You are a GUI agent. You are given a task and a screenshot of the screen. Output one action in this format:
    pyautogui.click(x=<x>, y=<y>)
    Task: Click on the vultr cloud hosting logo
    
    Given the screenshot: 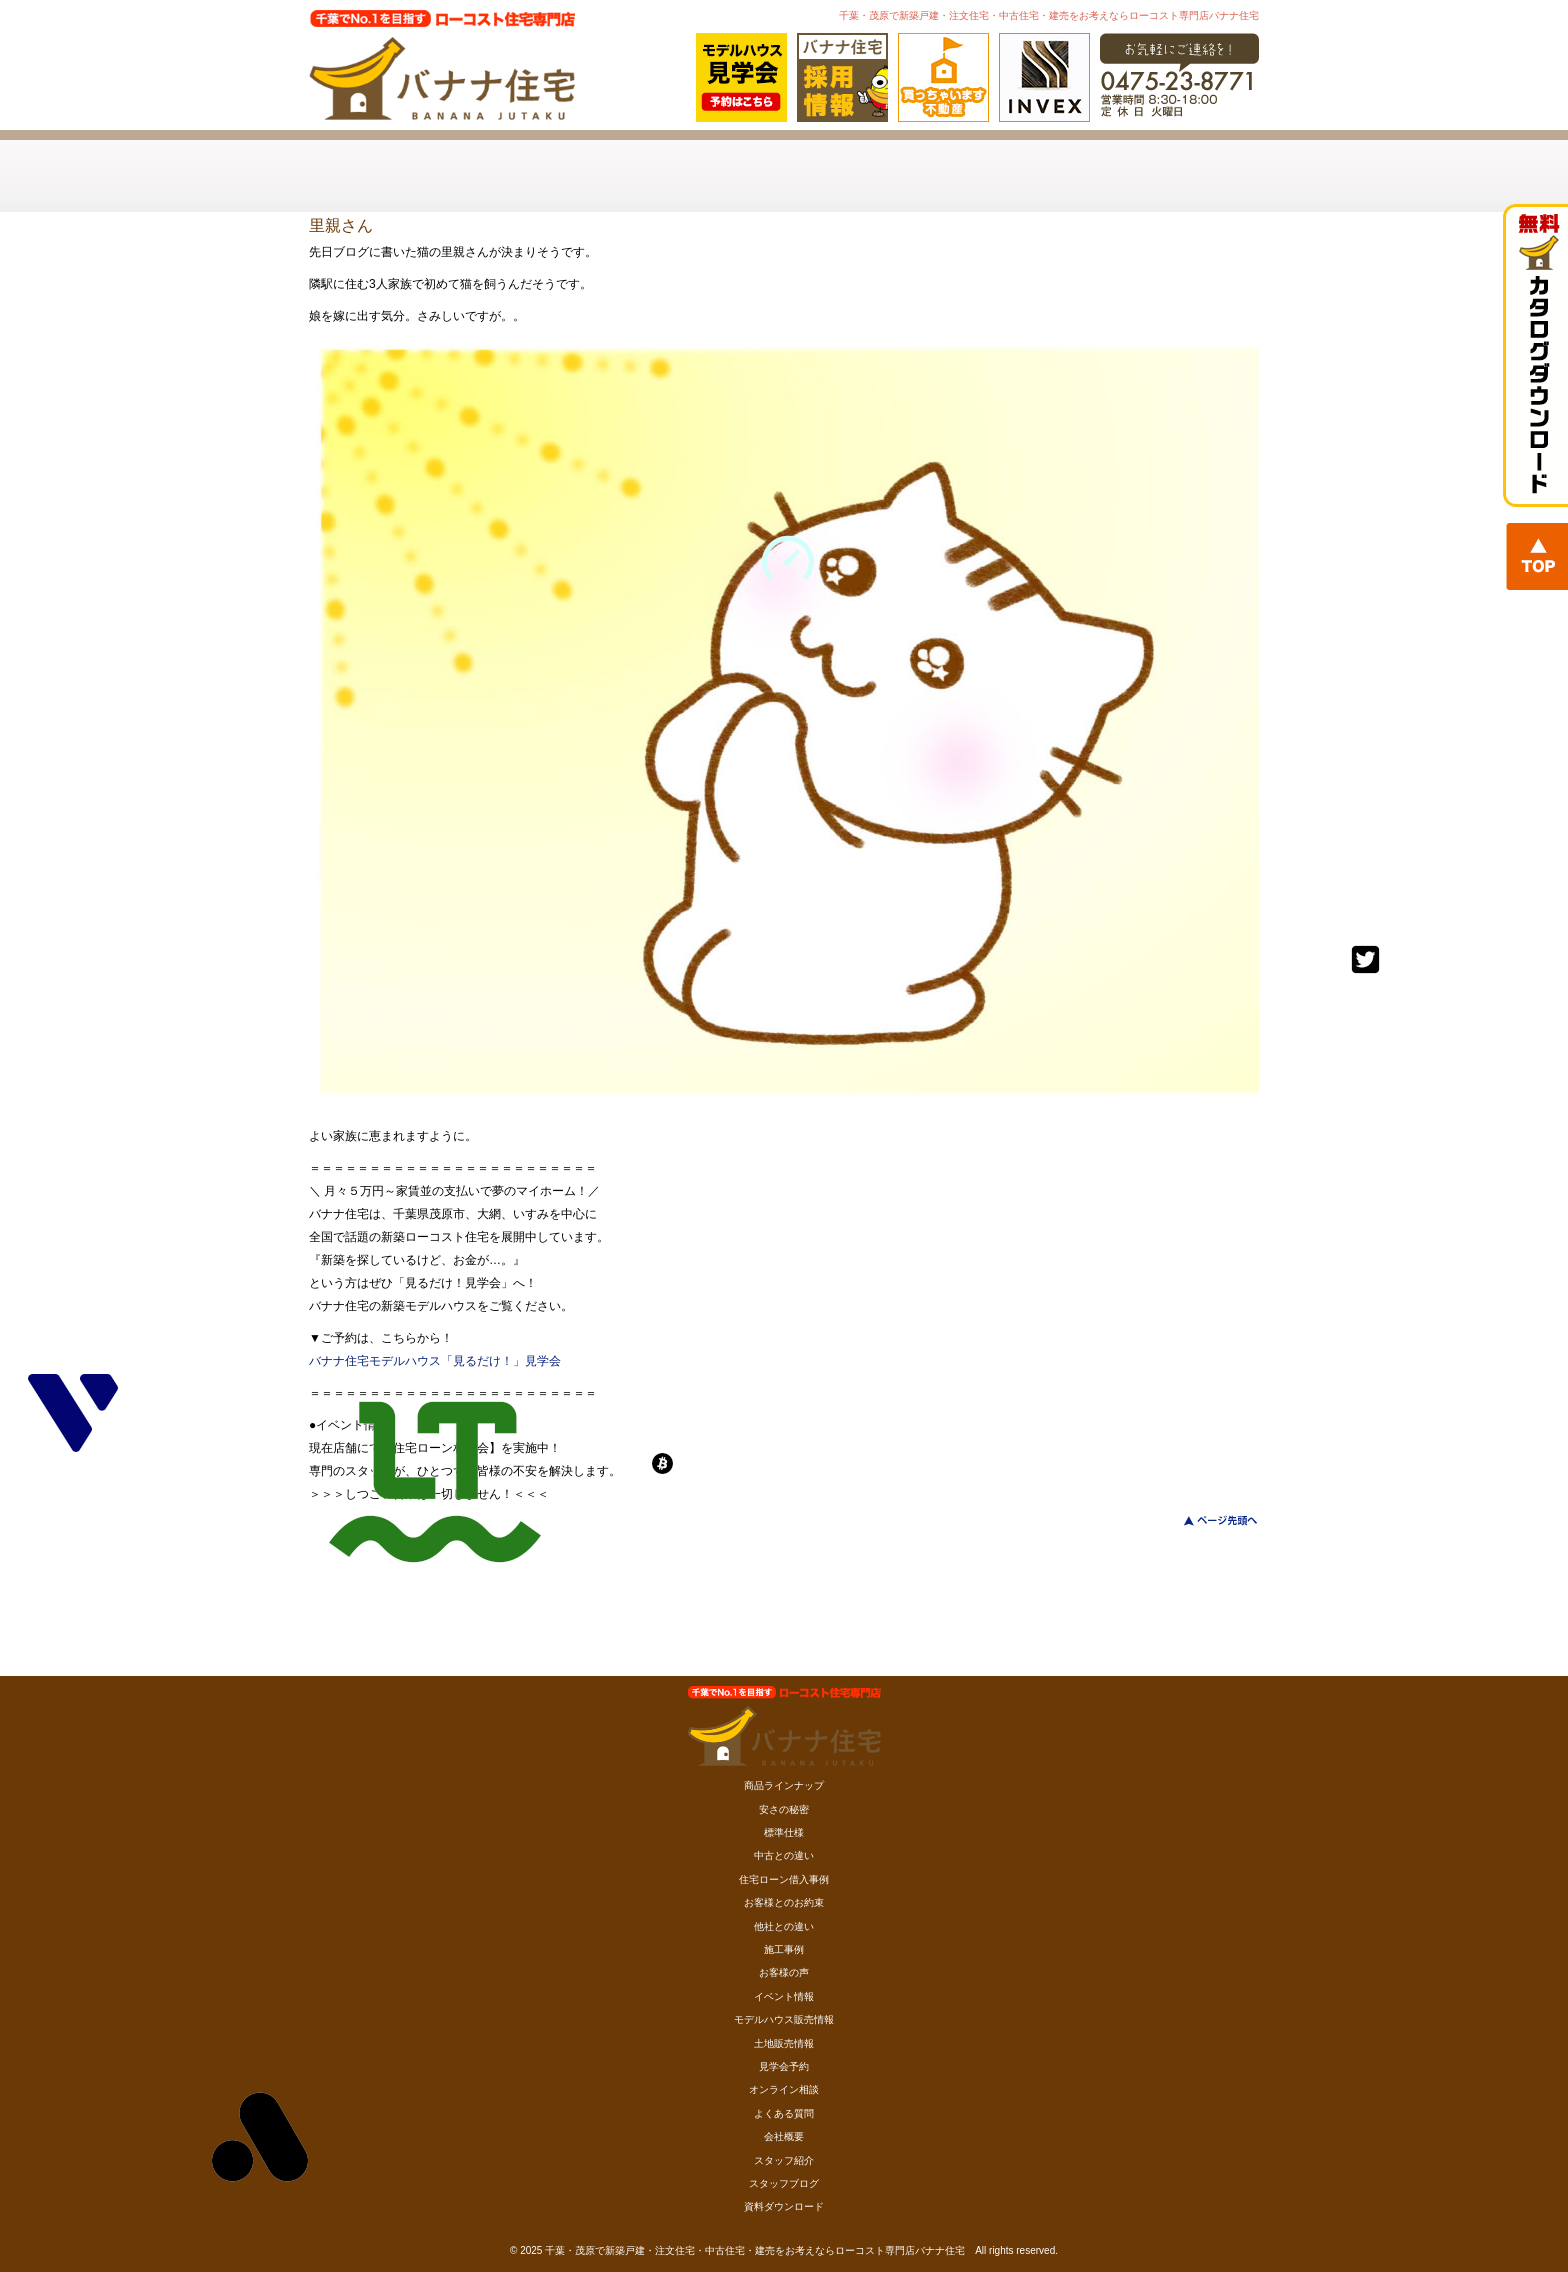 What is the action you would take?
    pyautogui.click(x=73, y=1413)
    